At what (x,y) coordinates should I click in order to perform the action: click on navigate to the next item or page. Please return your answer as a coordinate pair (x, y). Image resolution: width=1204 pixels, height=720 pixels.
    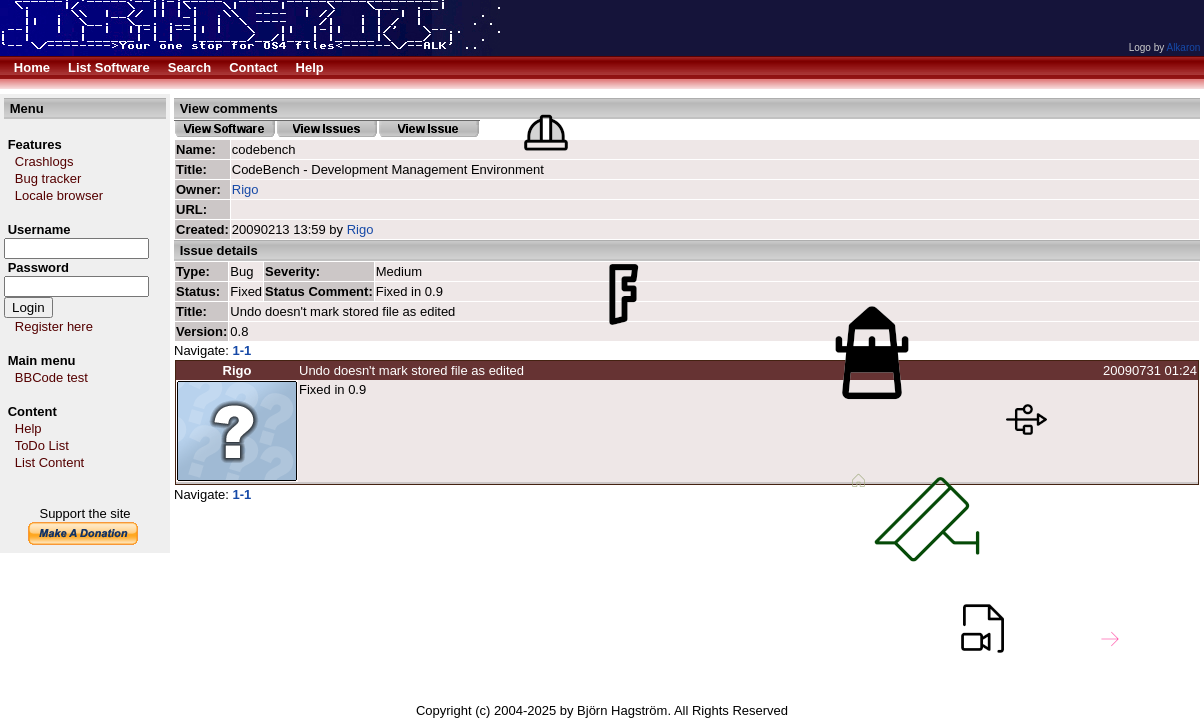
    Looking at the image, I should click on (1110, 639).